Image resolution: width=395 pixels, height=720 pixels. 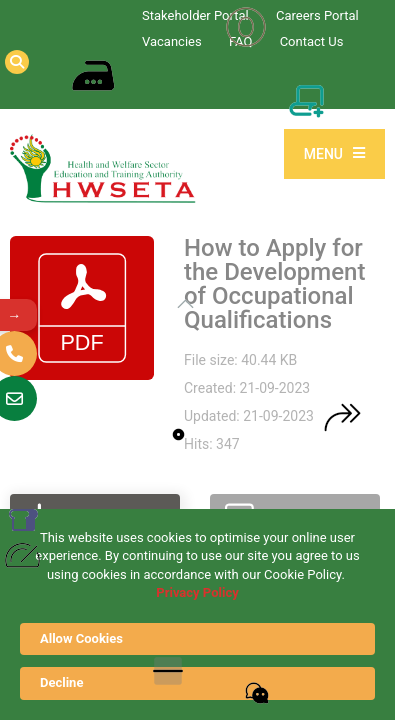 What do you see at coordinates (185, 304) in the screenshot?
I see `collapse an expanded section` at bounding box center [185, 304].